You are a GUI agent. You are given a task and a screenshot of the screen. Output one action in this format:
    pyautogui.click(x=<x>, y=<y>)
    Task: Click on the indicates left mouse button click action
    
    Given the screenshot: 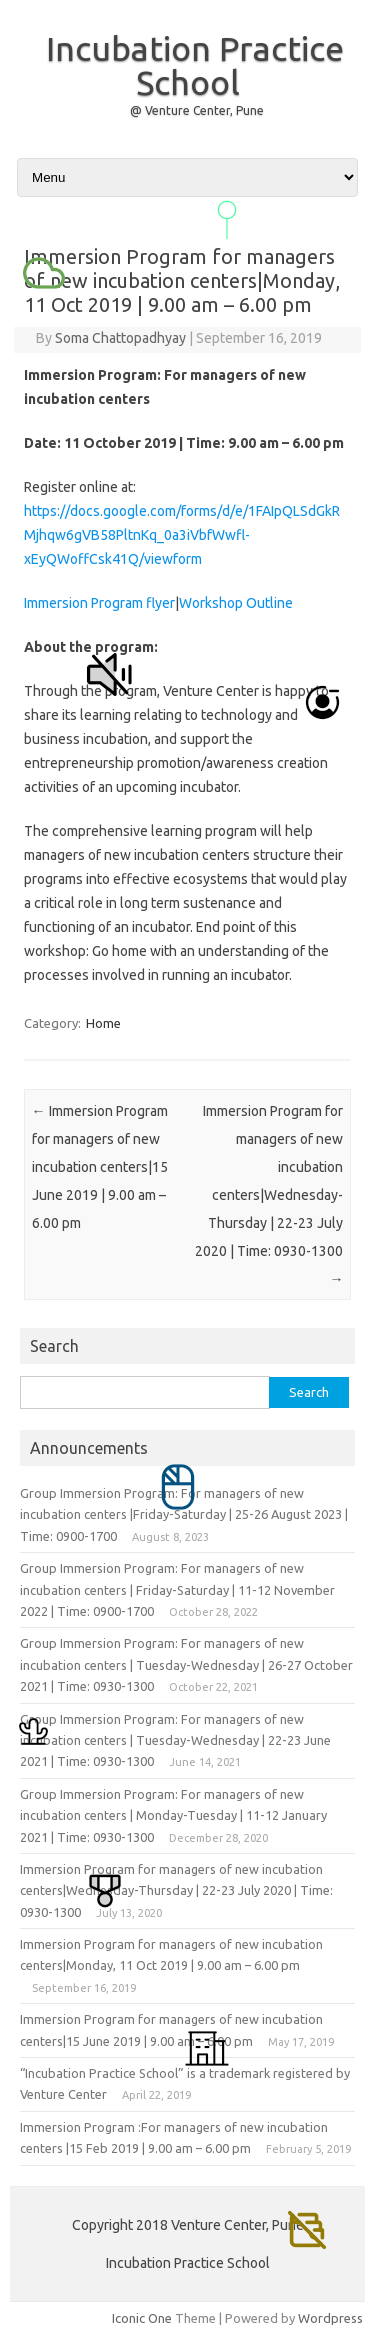 What is the action you would take?
    pyautogui.click(x=178, y=1487)
    